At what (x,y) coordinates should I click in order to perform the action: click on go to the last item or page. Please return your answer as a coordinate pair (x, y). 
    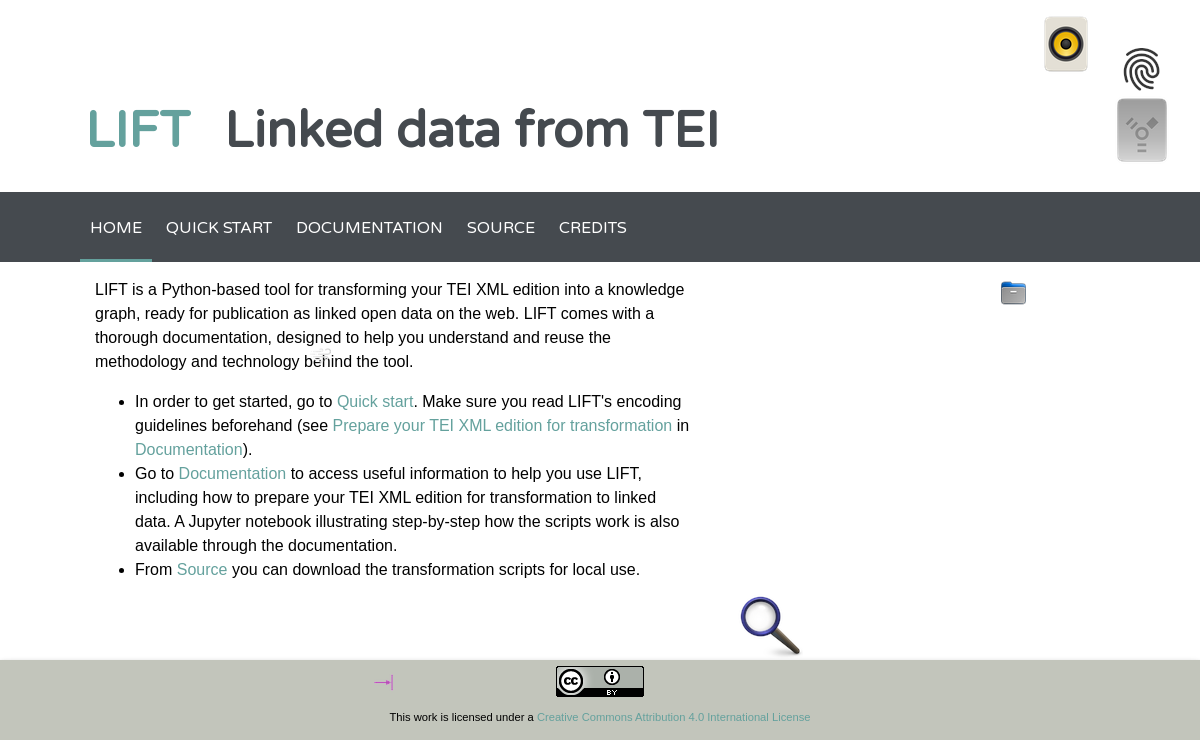
    Looking at the image, I should click on (383, 682).